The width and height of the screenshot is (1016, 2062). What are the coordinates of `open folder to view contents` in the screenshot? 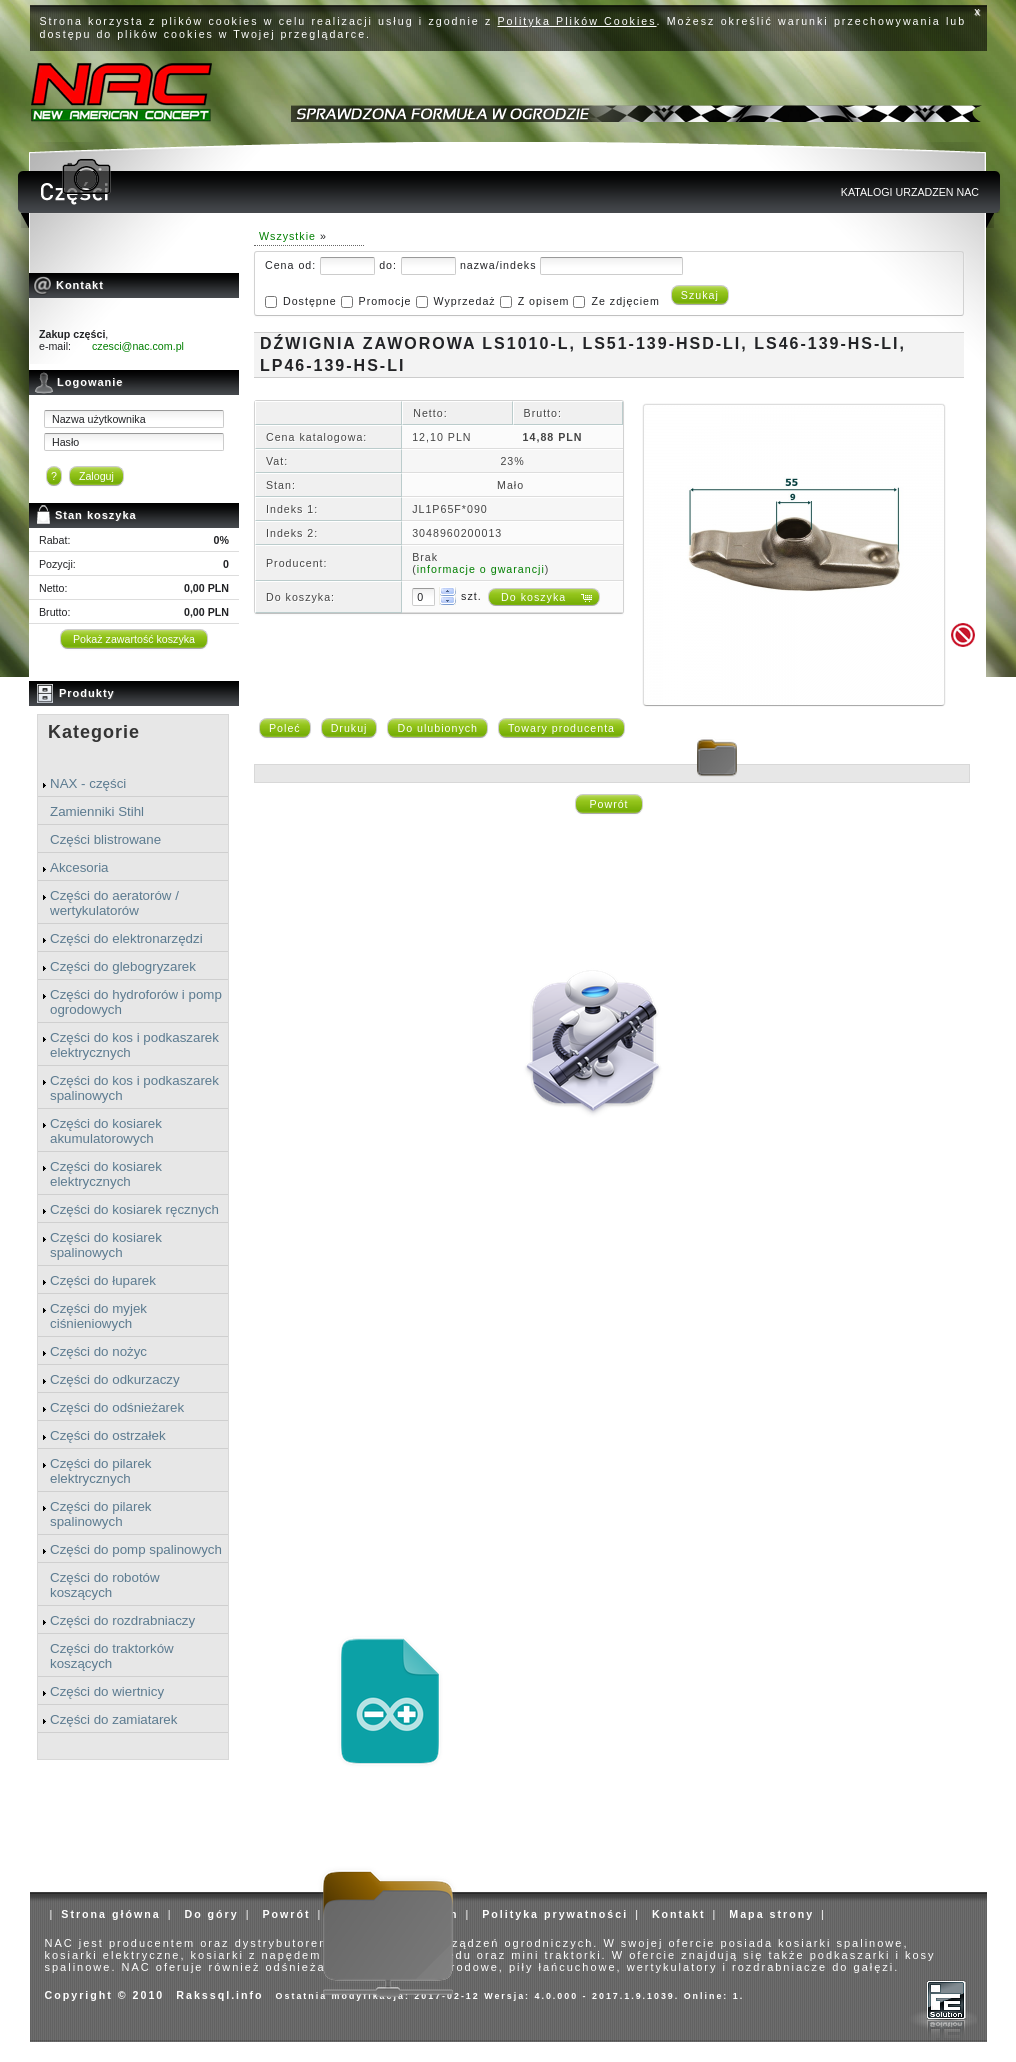 It's located at (717, 757).